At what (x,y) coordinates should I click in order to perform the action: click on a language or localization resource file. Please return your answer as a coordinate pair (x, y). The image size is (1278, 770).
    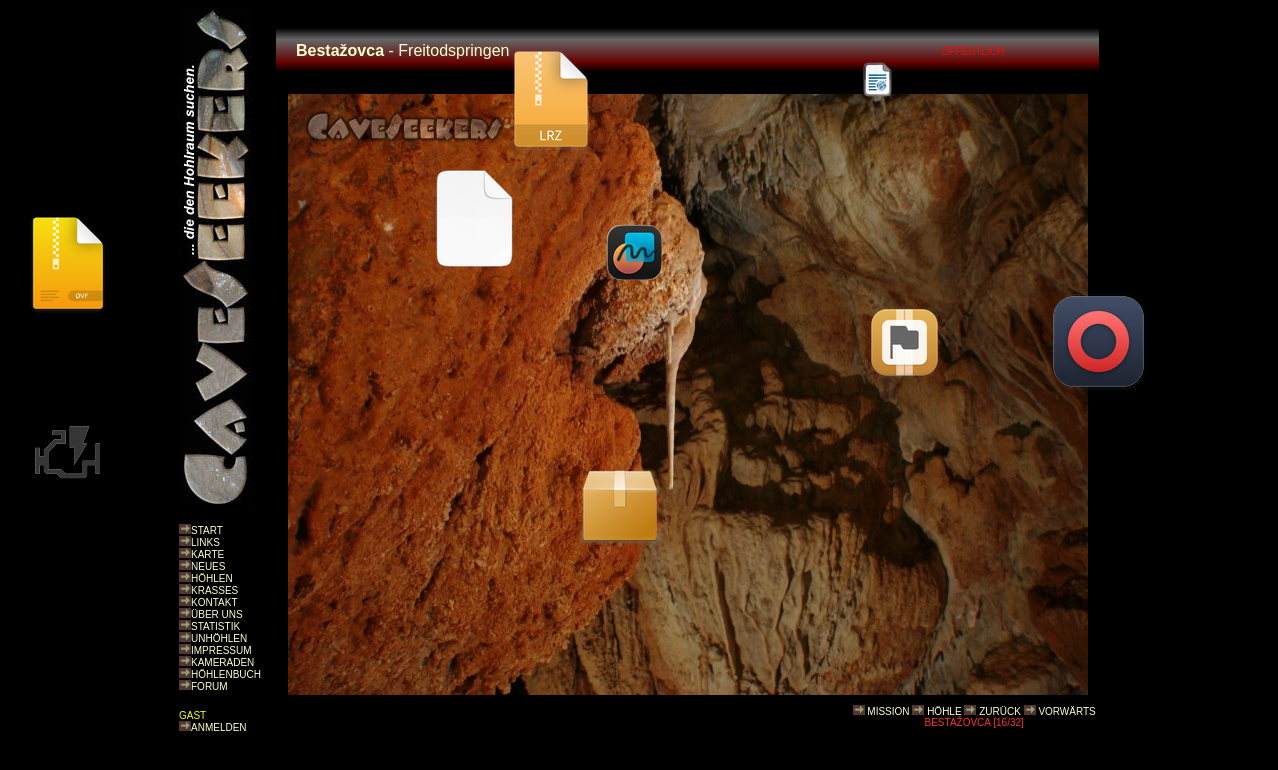
    Looking at the image, I should click on (904, 343).